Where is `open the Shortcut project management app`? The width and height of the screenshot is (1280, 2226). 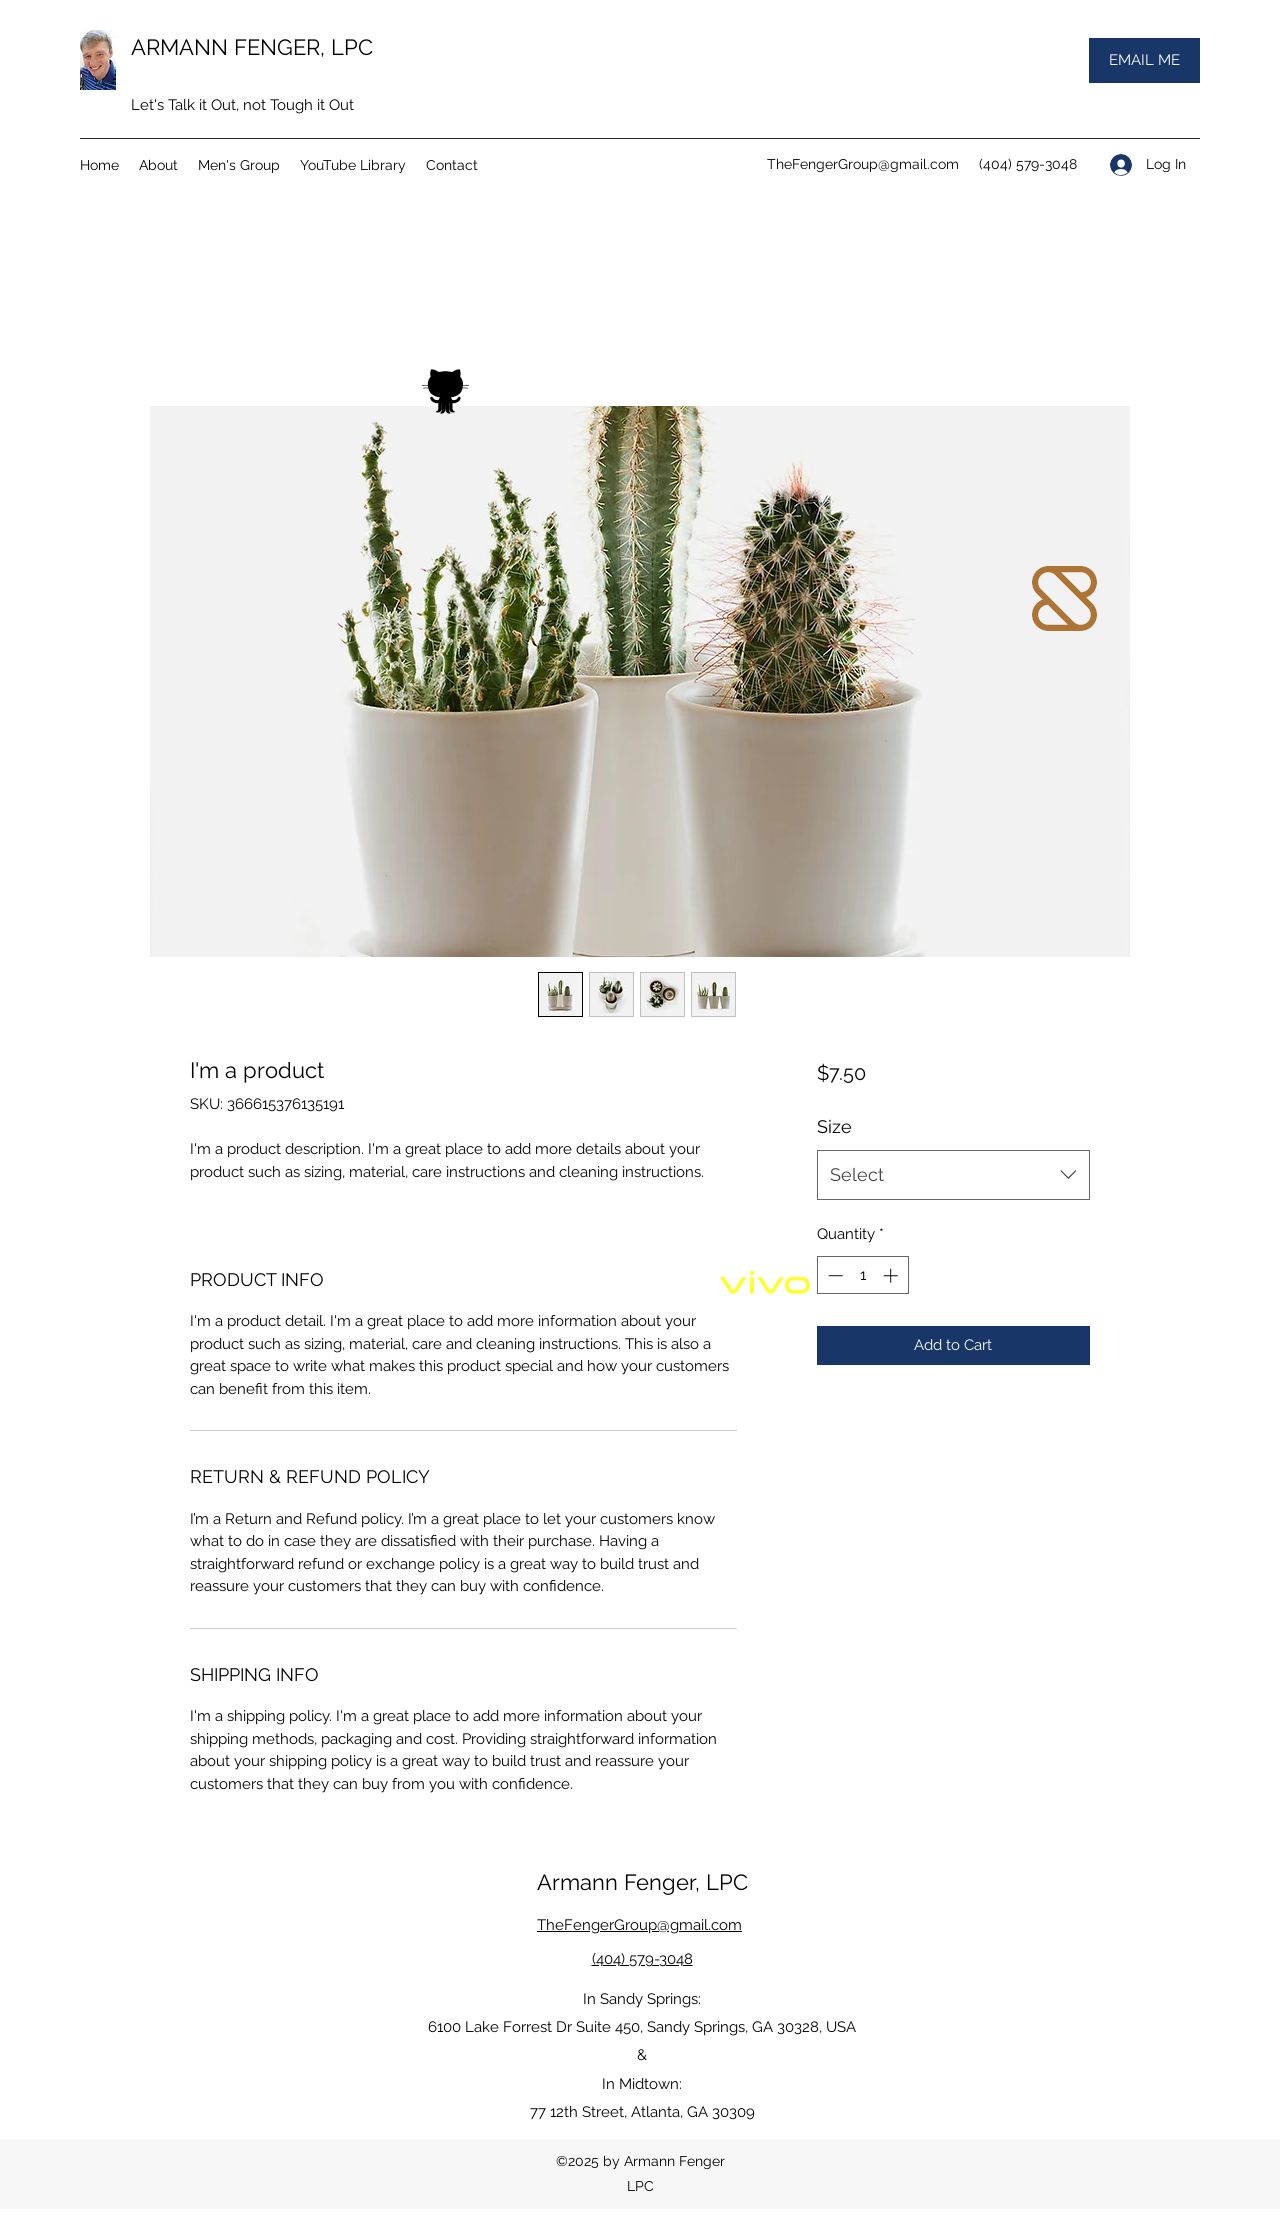
open the Shortcut project management app is located at coordinates (1064, 598).